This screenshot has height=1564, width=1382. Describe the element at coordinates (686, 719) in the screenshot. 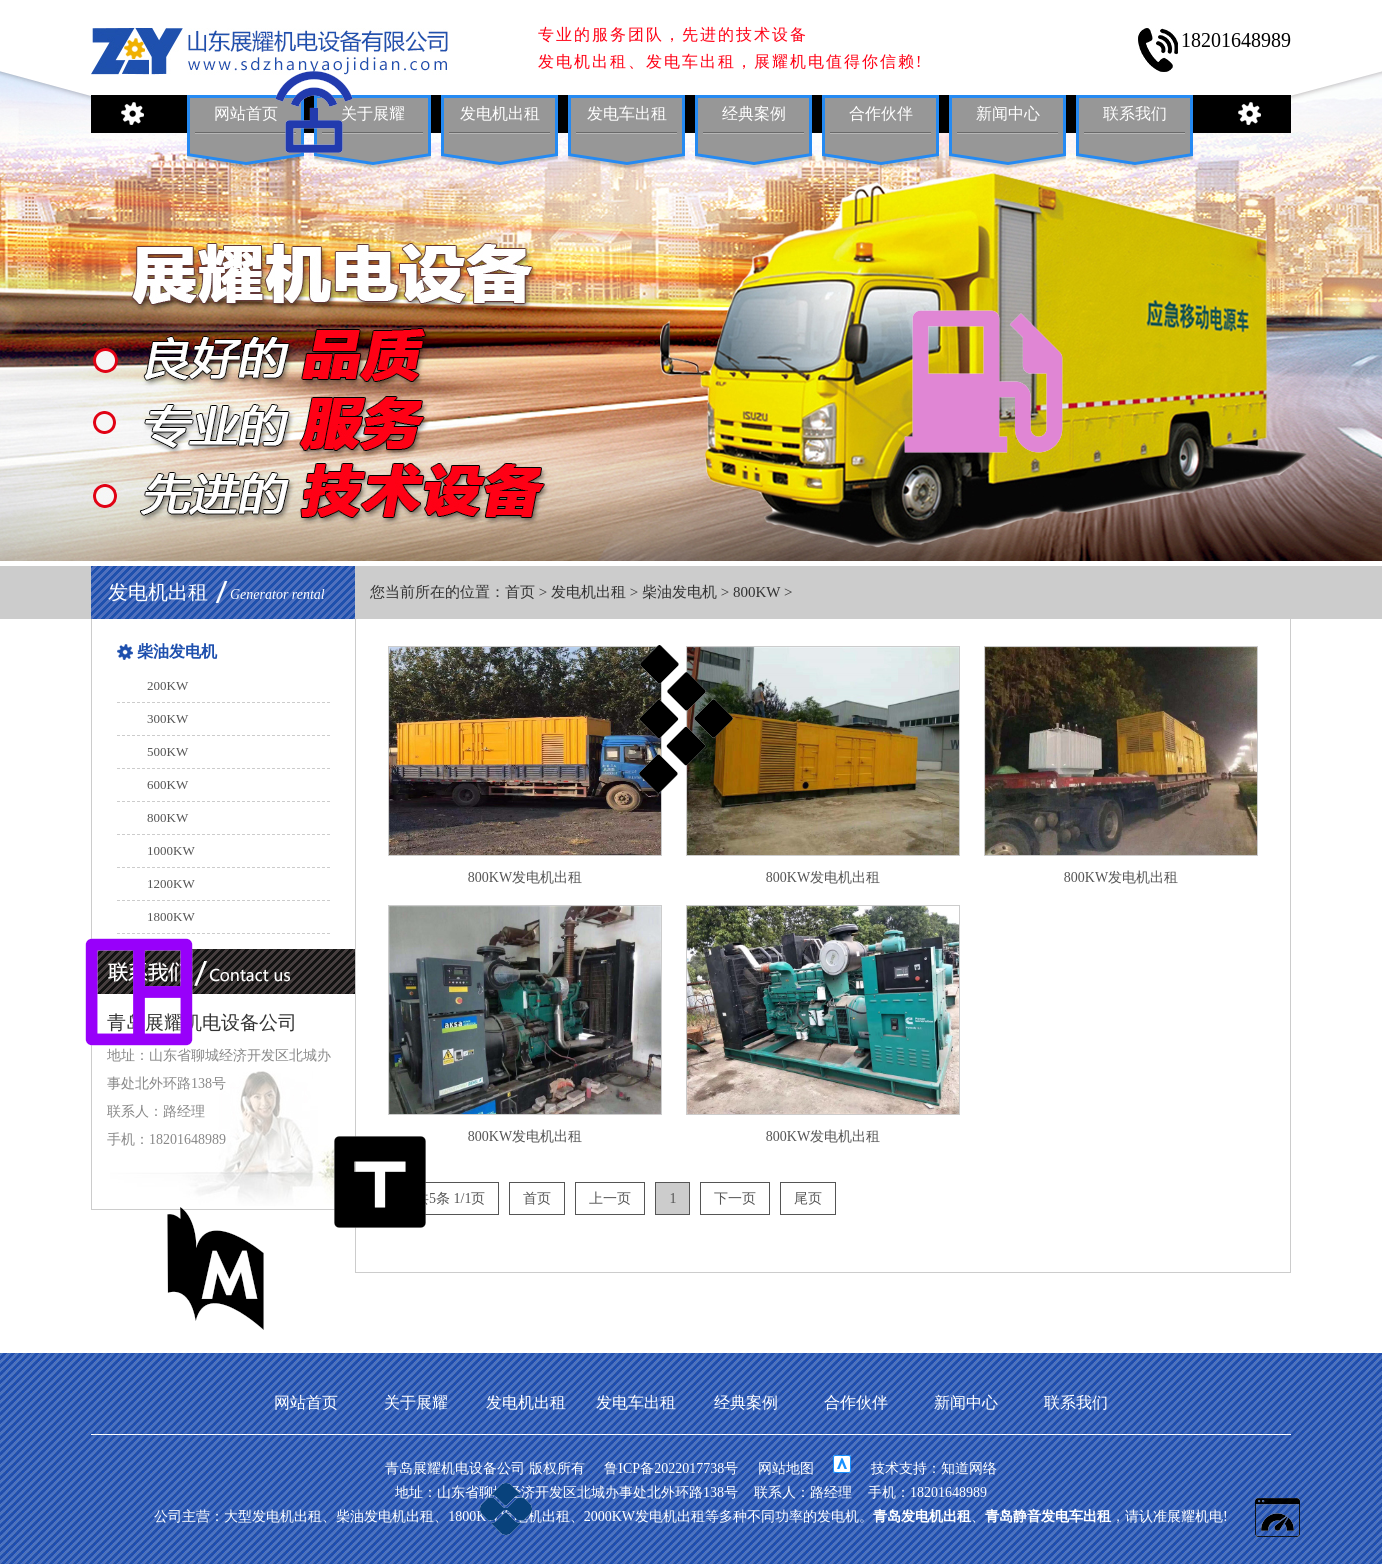

I see `open TestRail test management platform` at that location.